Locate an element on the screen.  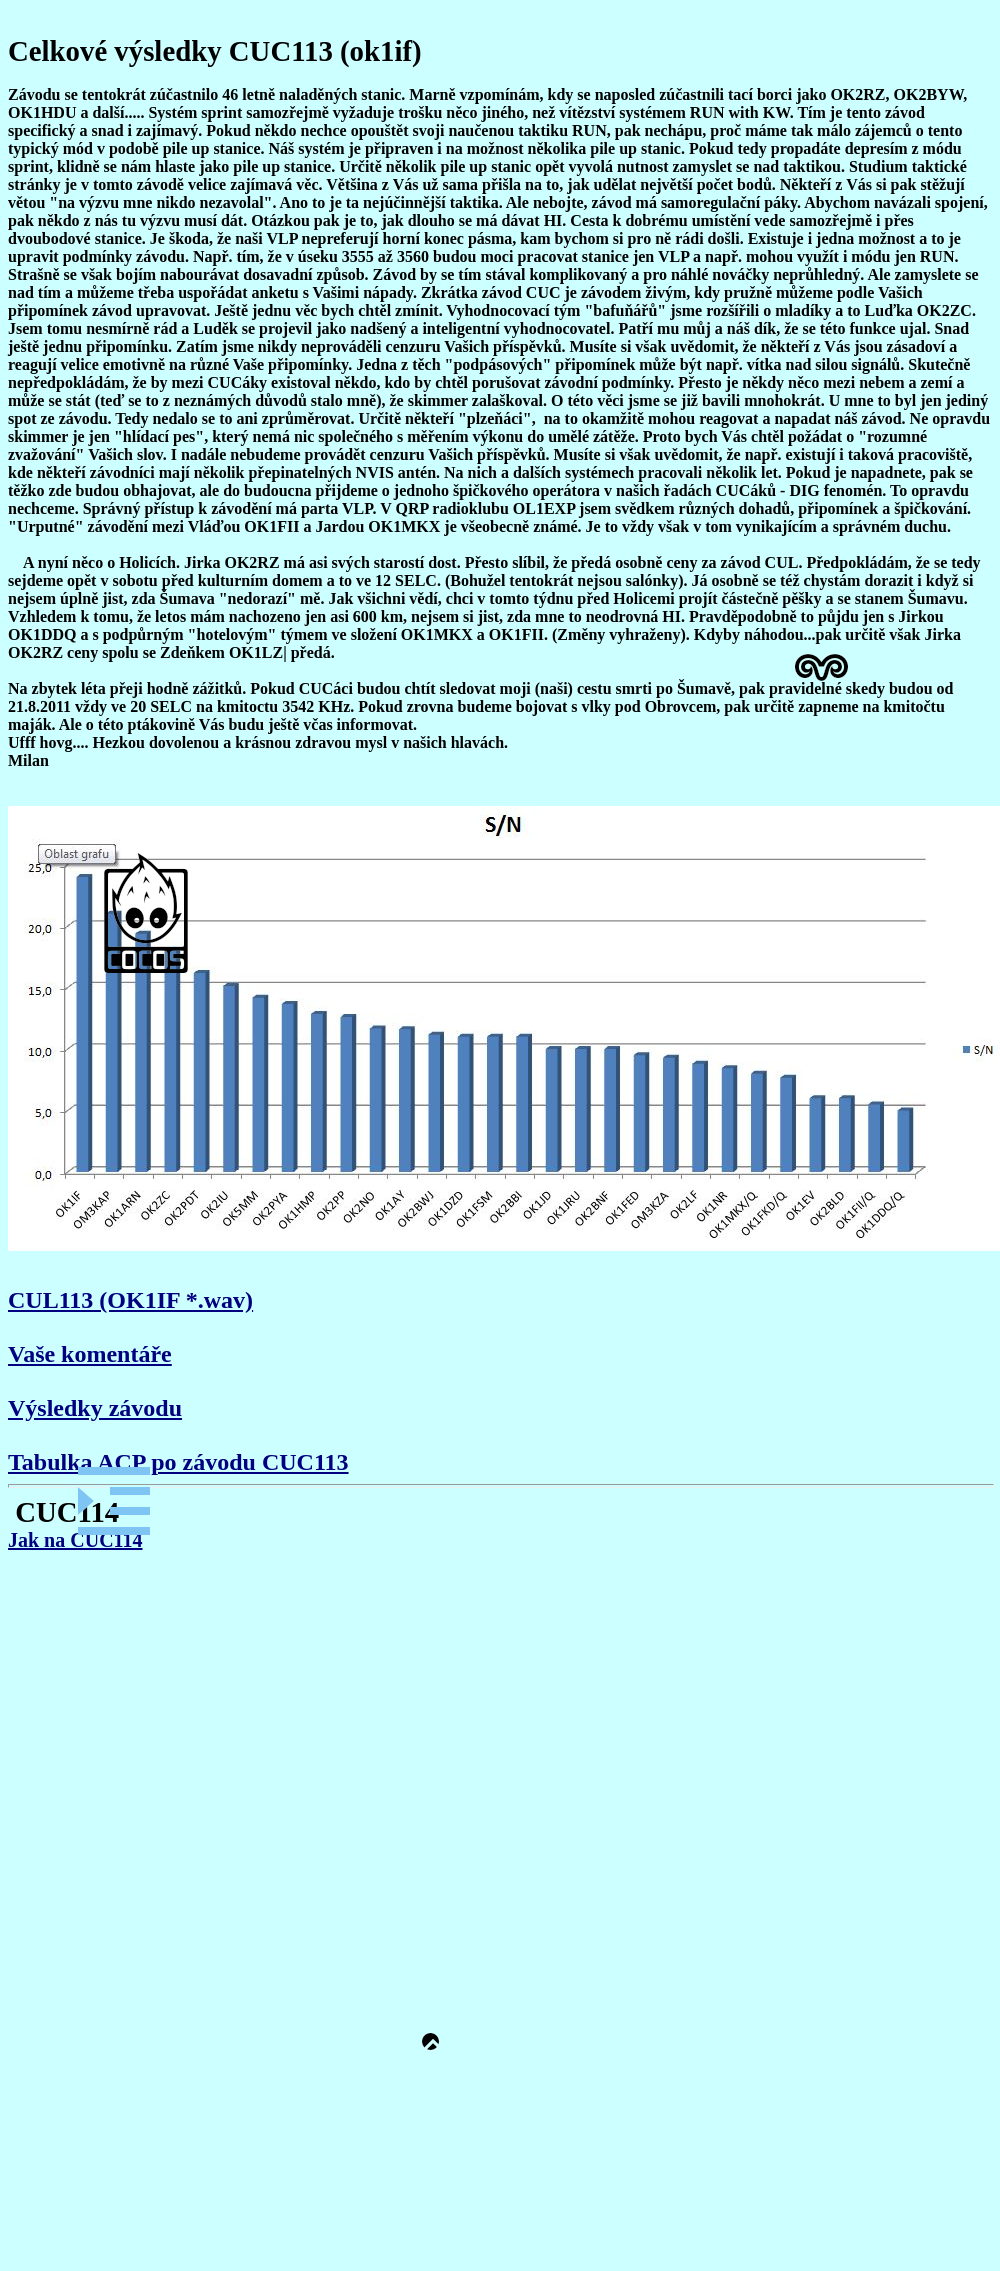
cocos game engine logo is located at coordinates (146, 913).